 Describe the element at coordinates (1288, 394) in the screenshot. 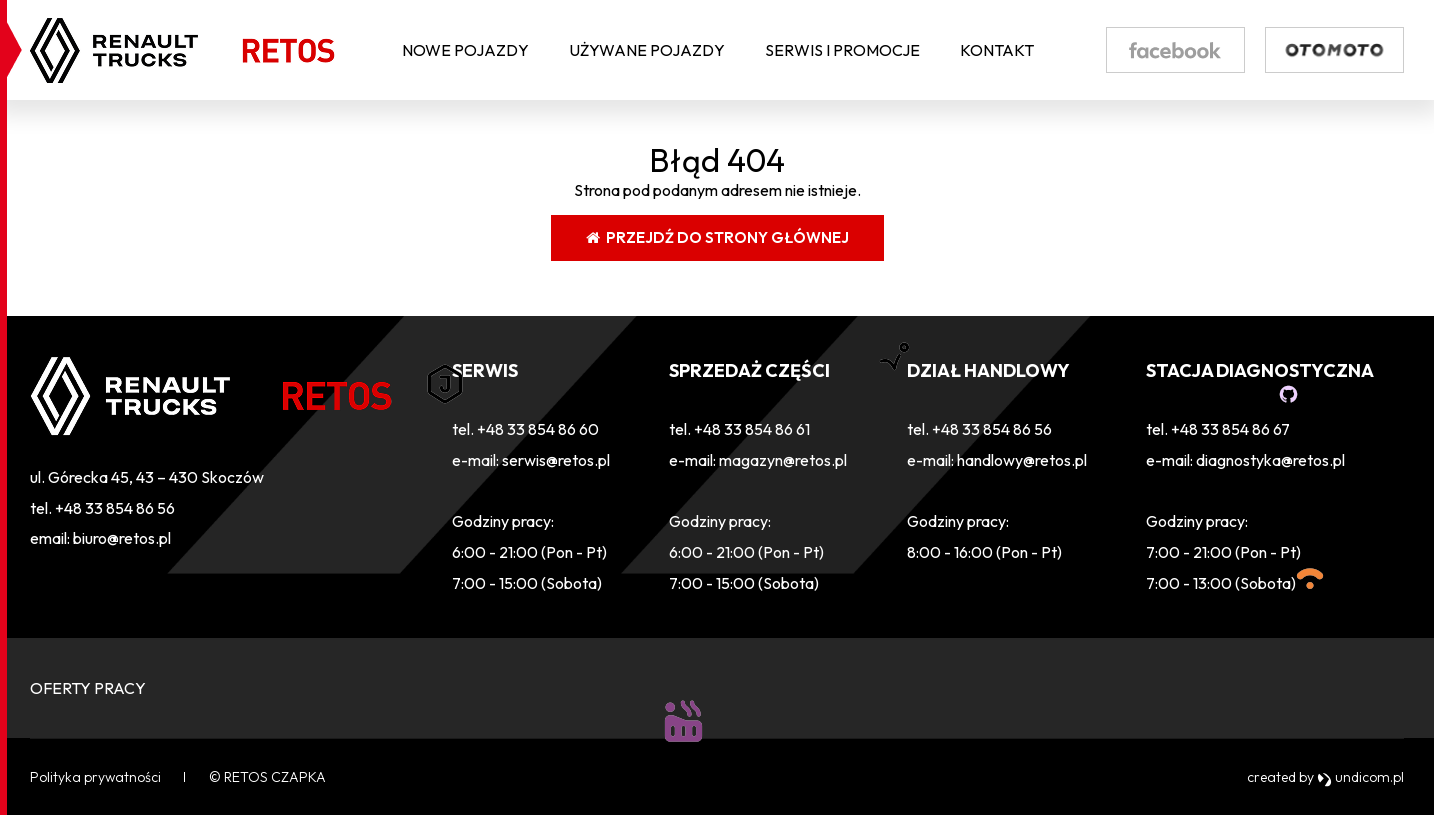

I see `visit github profile or repository` at that location.